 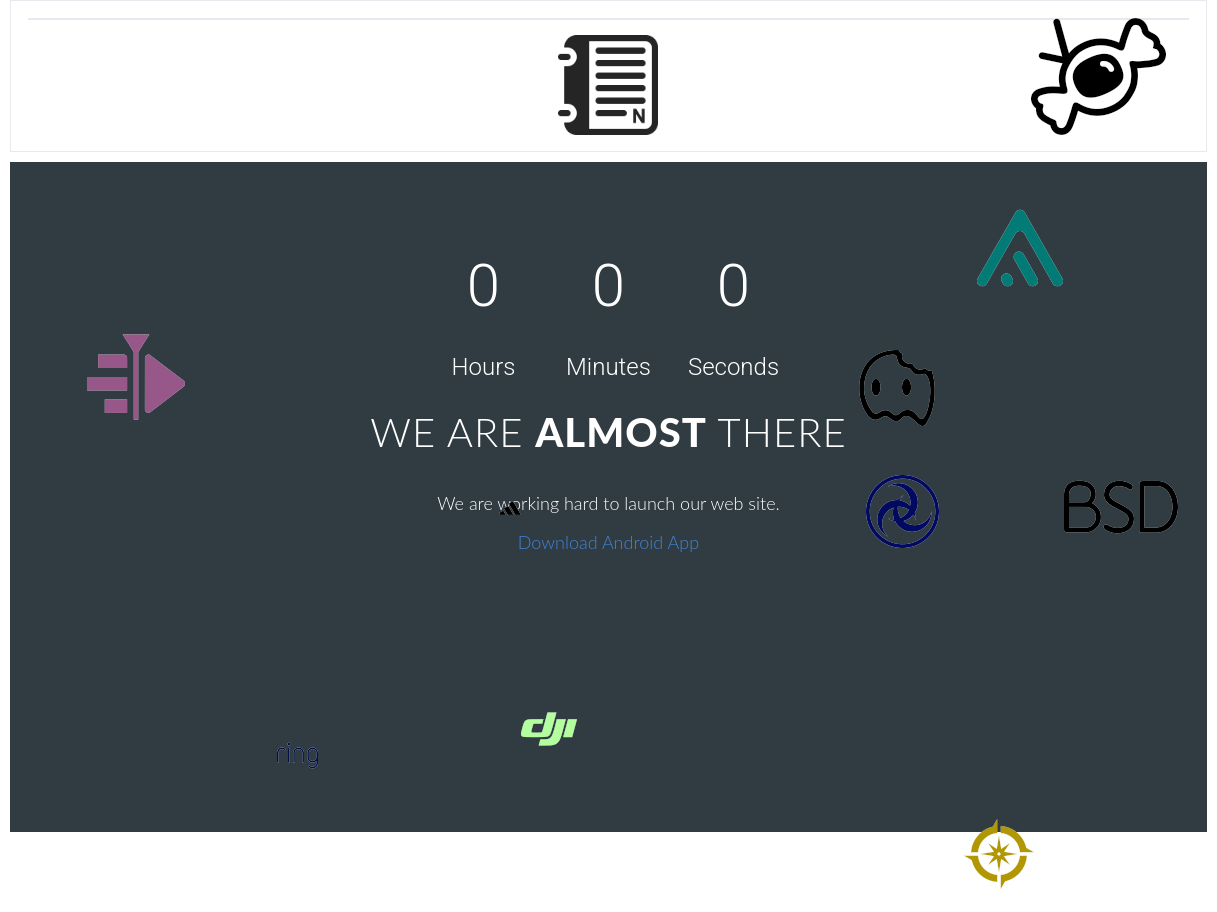 What do you see at coordinates (897, 388) in the screenshot?
I see `open the aiqfome food delivery app` at bounding box center [897, 388].